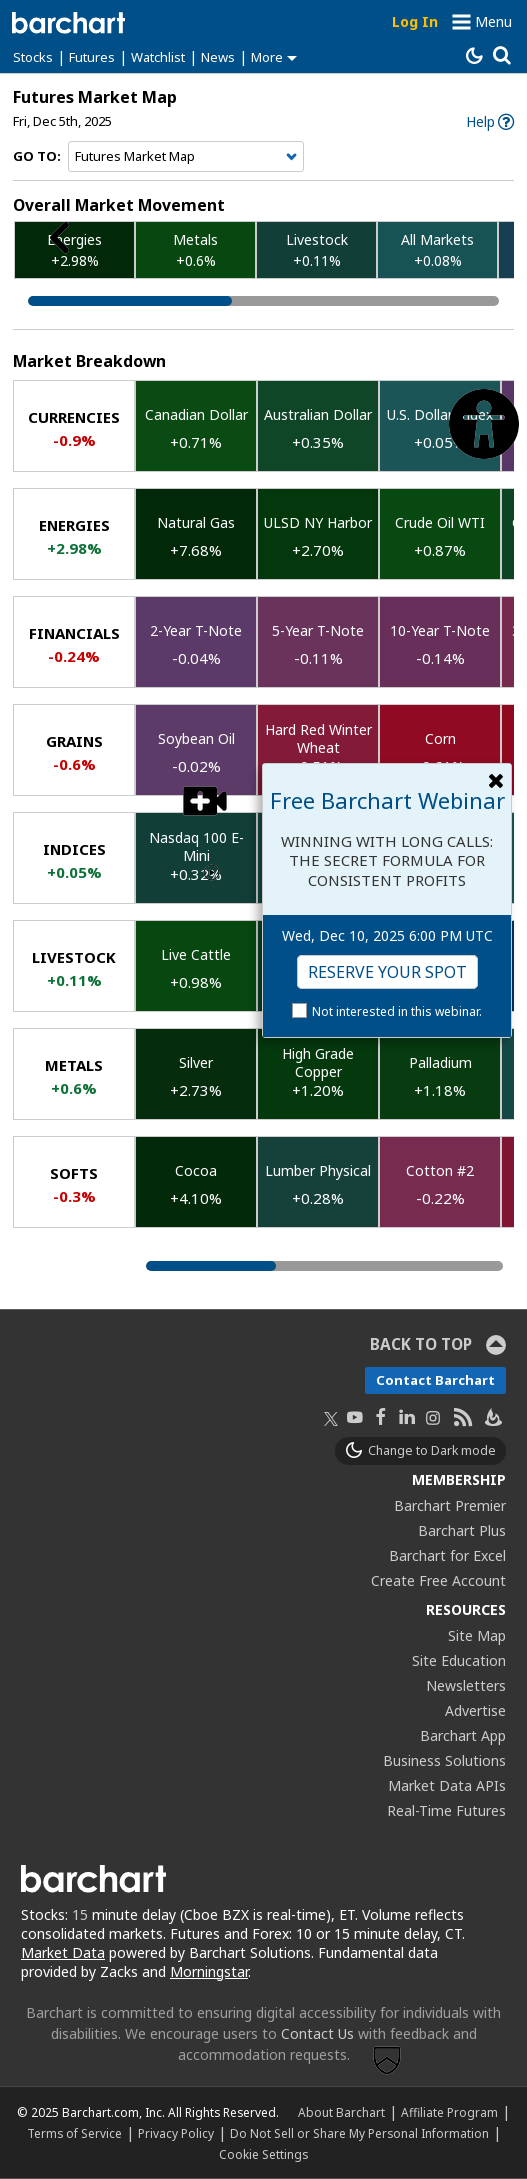  Describe the element at coordinates (211, 872) in the screenshot. I see `play media or video content` at that location.